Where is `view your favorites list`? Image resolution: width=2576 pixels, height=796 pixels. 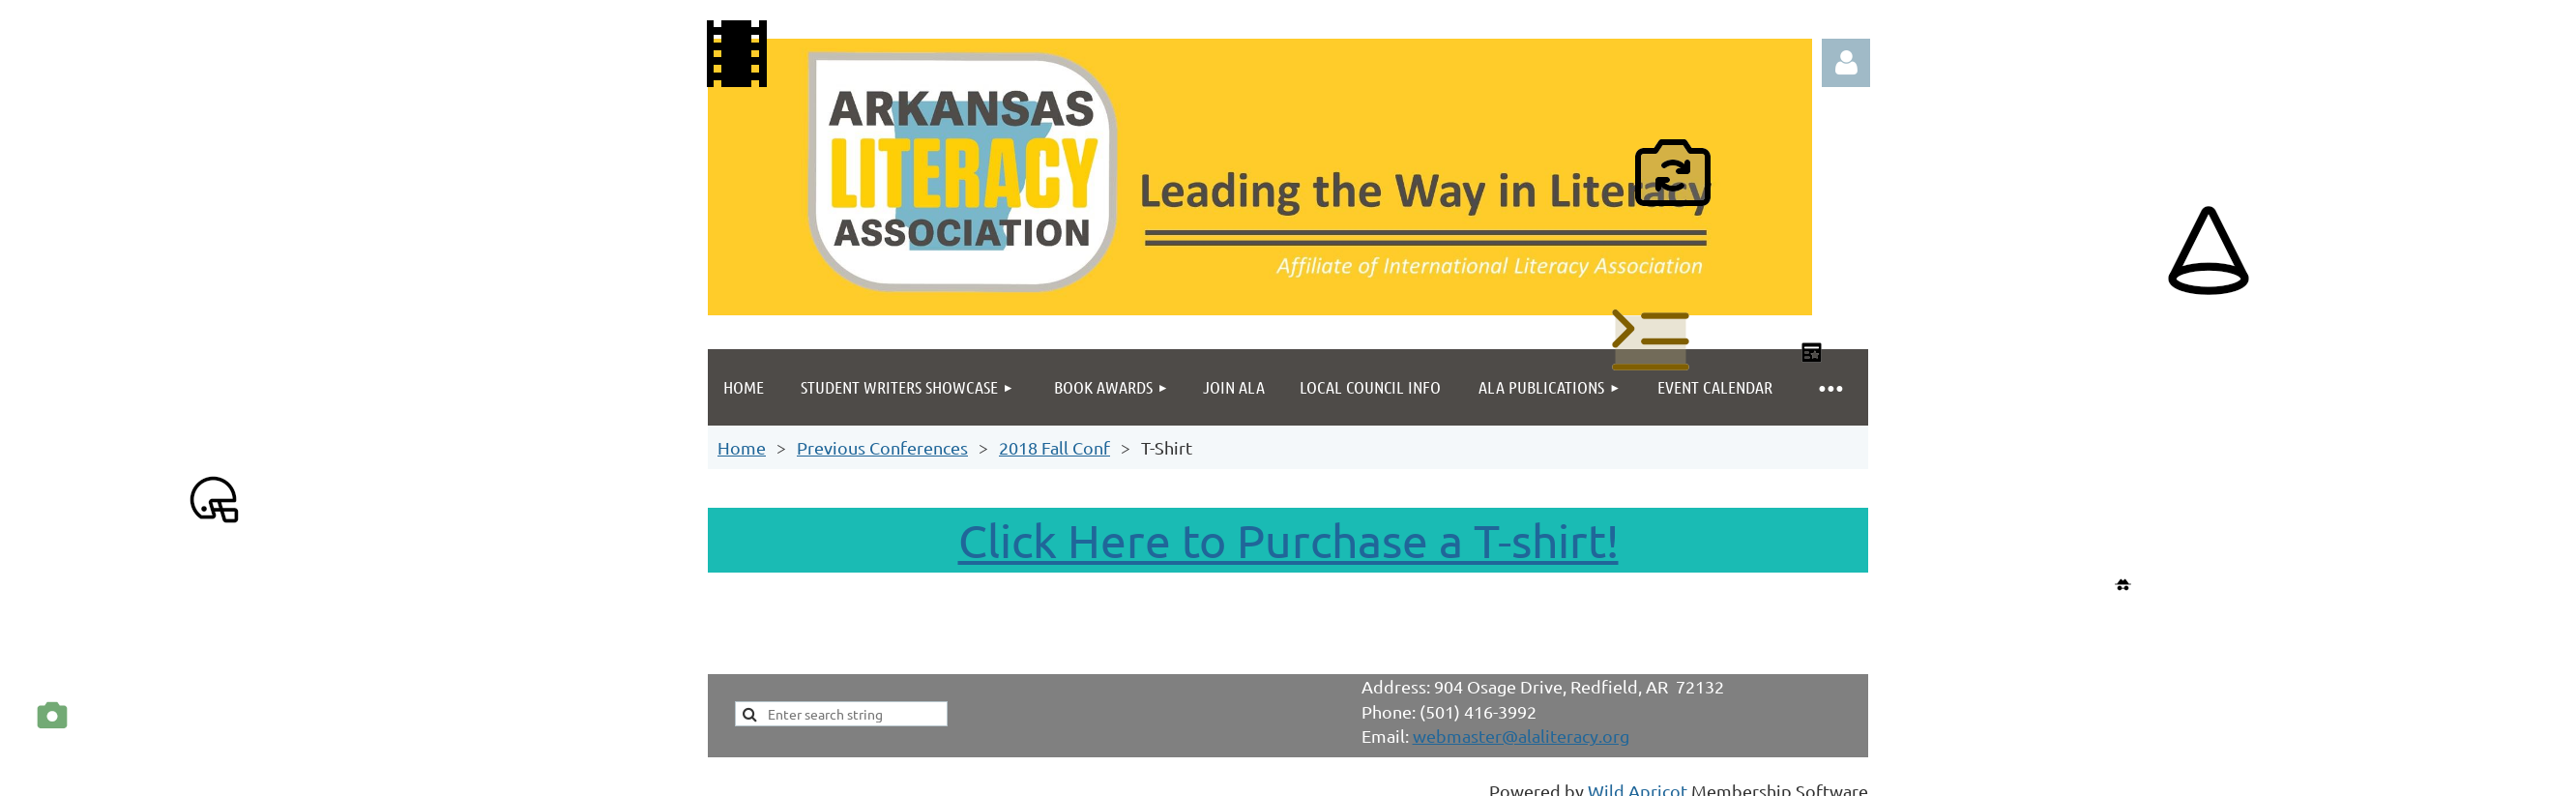
view your favorites list is located at coordinates (1811, 352).